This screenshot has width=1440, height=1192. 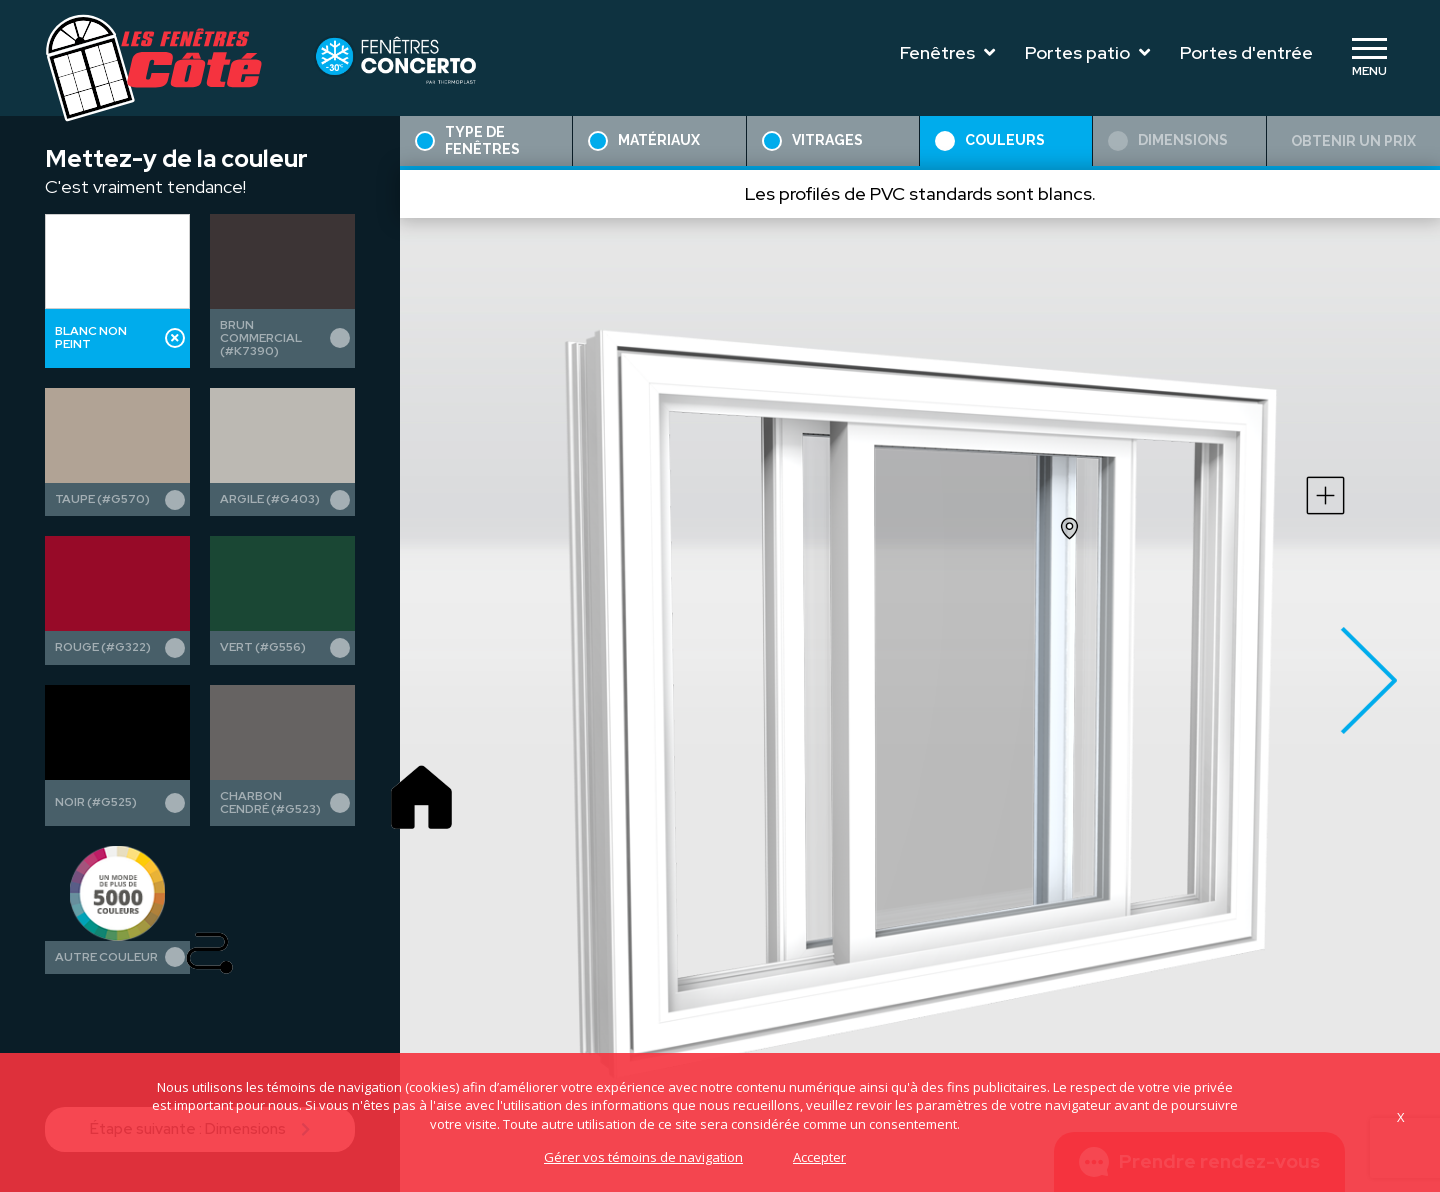 I want to click on add a new item or entry, so click(x=1325, y=495).